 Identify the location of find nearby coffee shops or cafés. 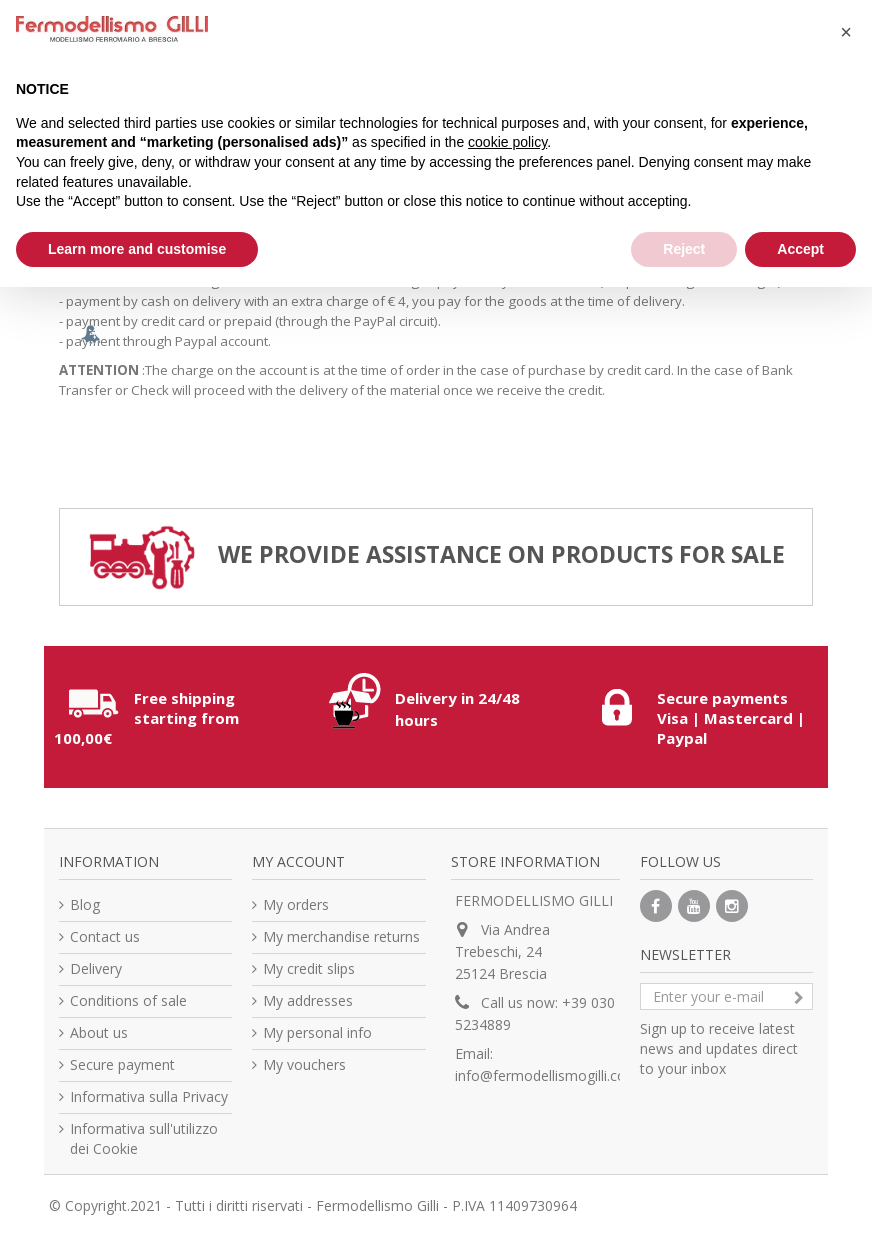
(346, 714).